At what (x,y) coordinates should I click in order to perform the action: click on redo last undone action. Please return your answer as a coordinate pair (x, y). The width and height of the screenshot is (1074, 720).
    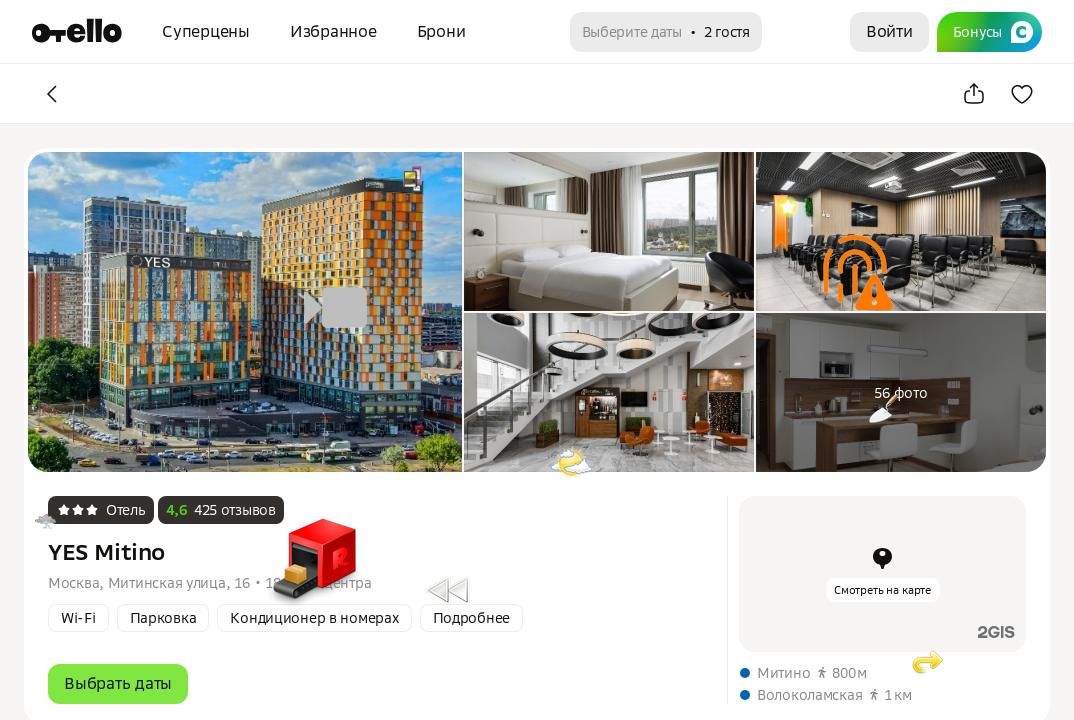
    Looking at the image, I should click on (928, 661).